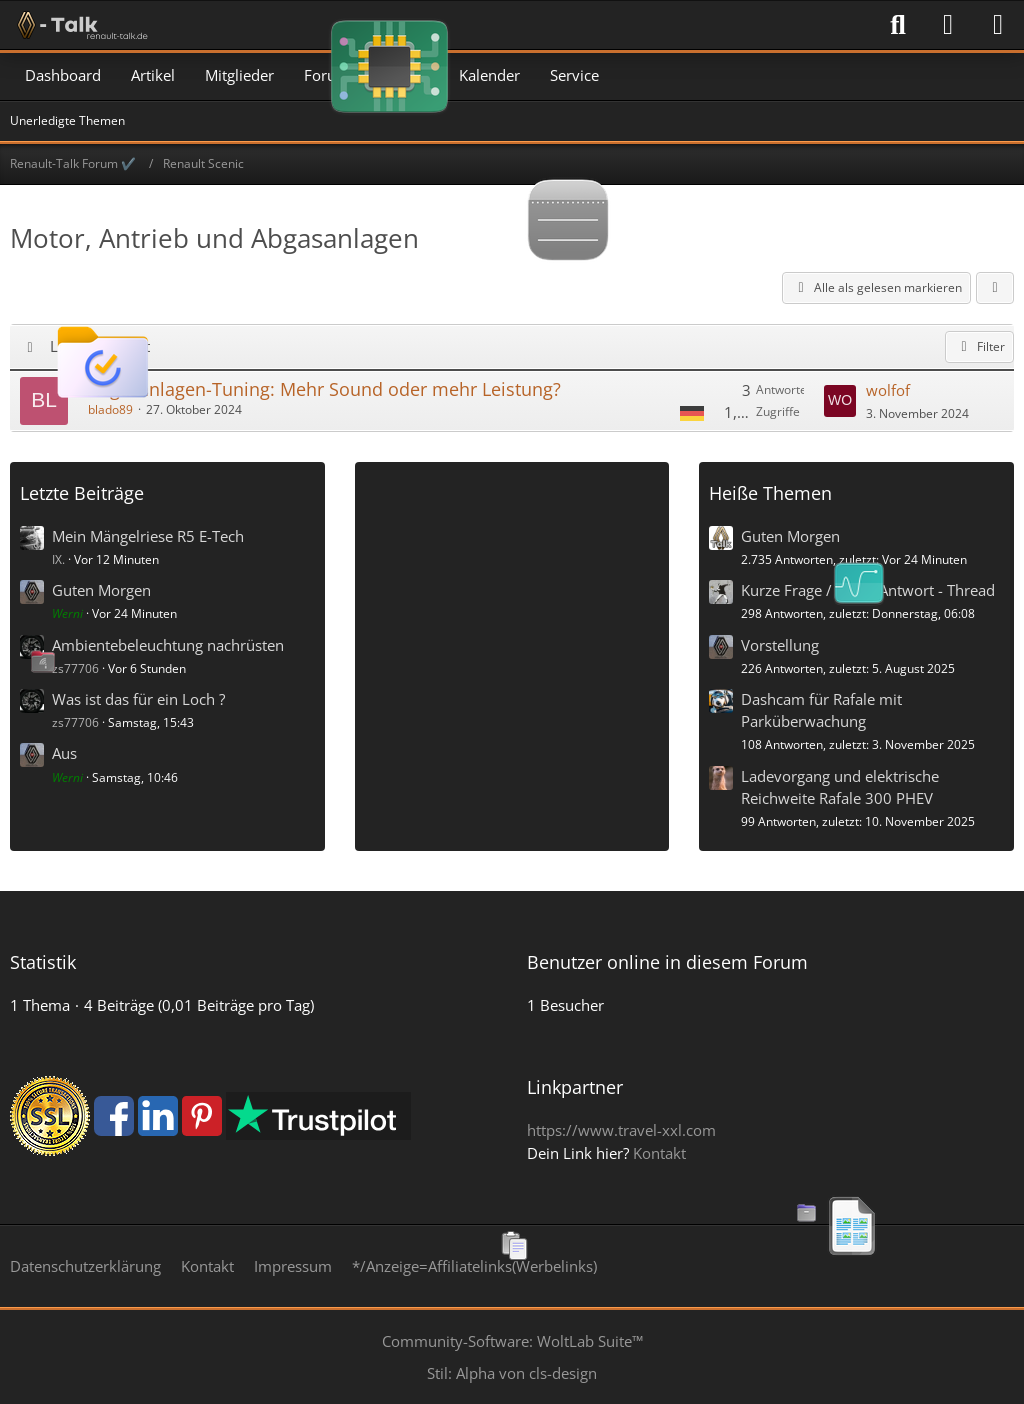 This screenshot has height=1404, width=1024. What do you see at coordinates (859, 583) in the screenshot?
I see `open psensor temperature monitoring app` at bounding box center [859, 583].